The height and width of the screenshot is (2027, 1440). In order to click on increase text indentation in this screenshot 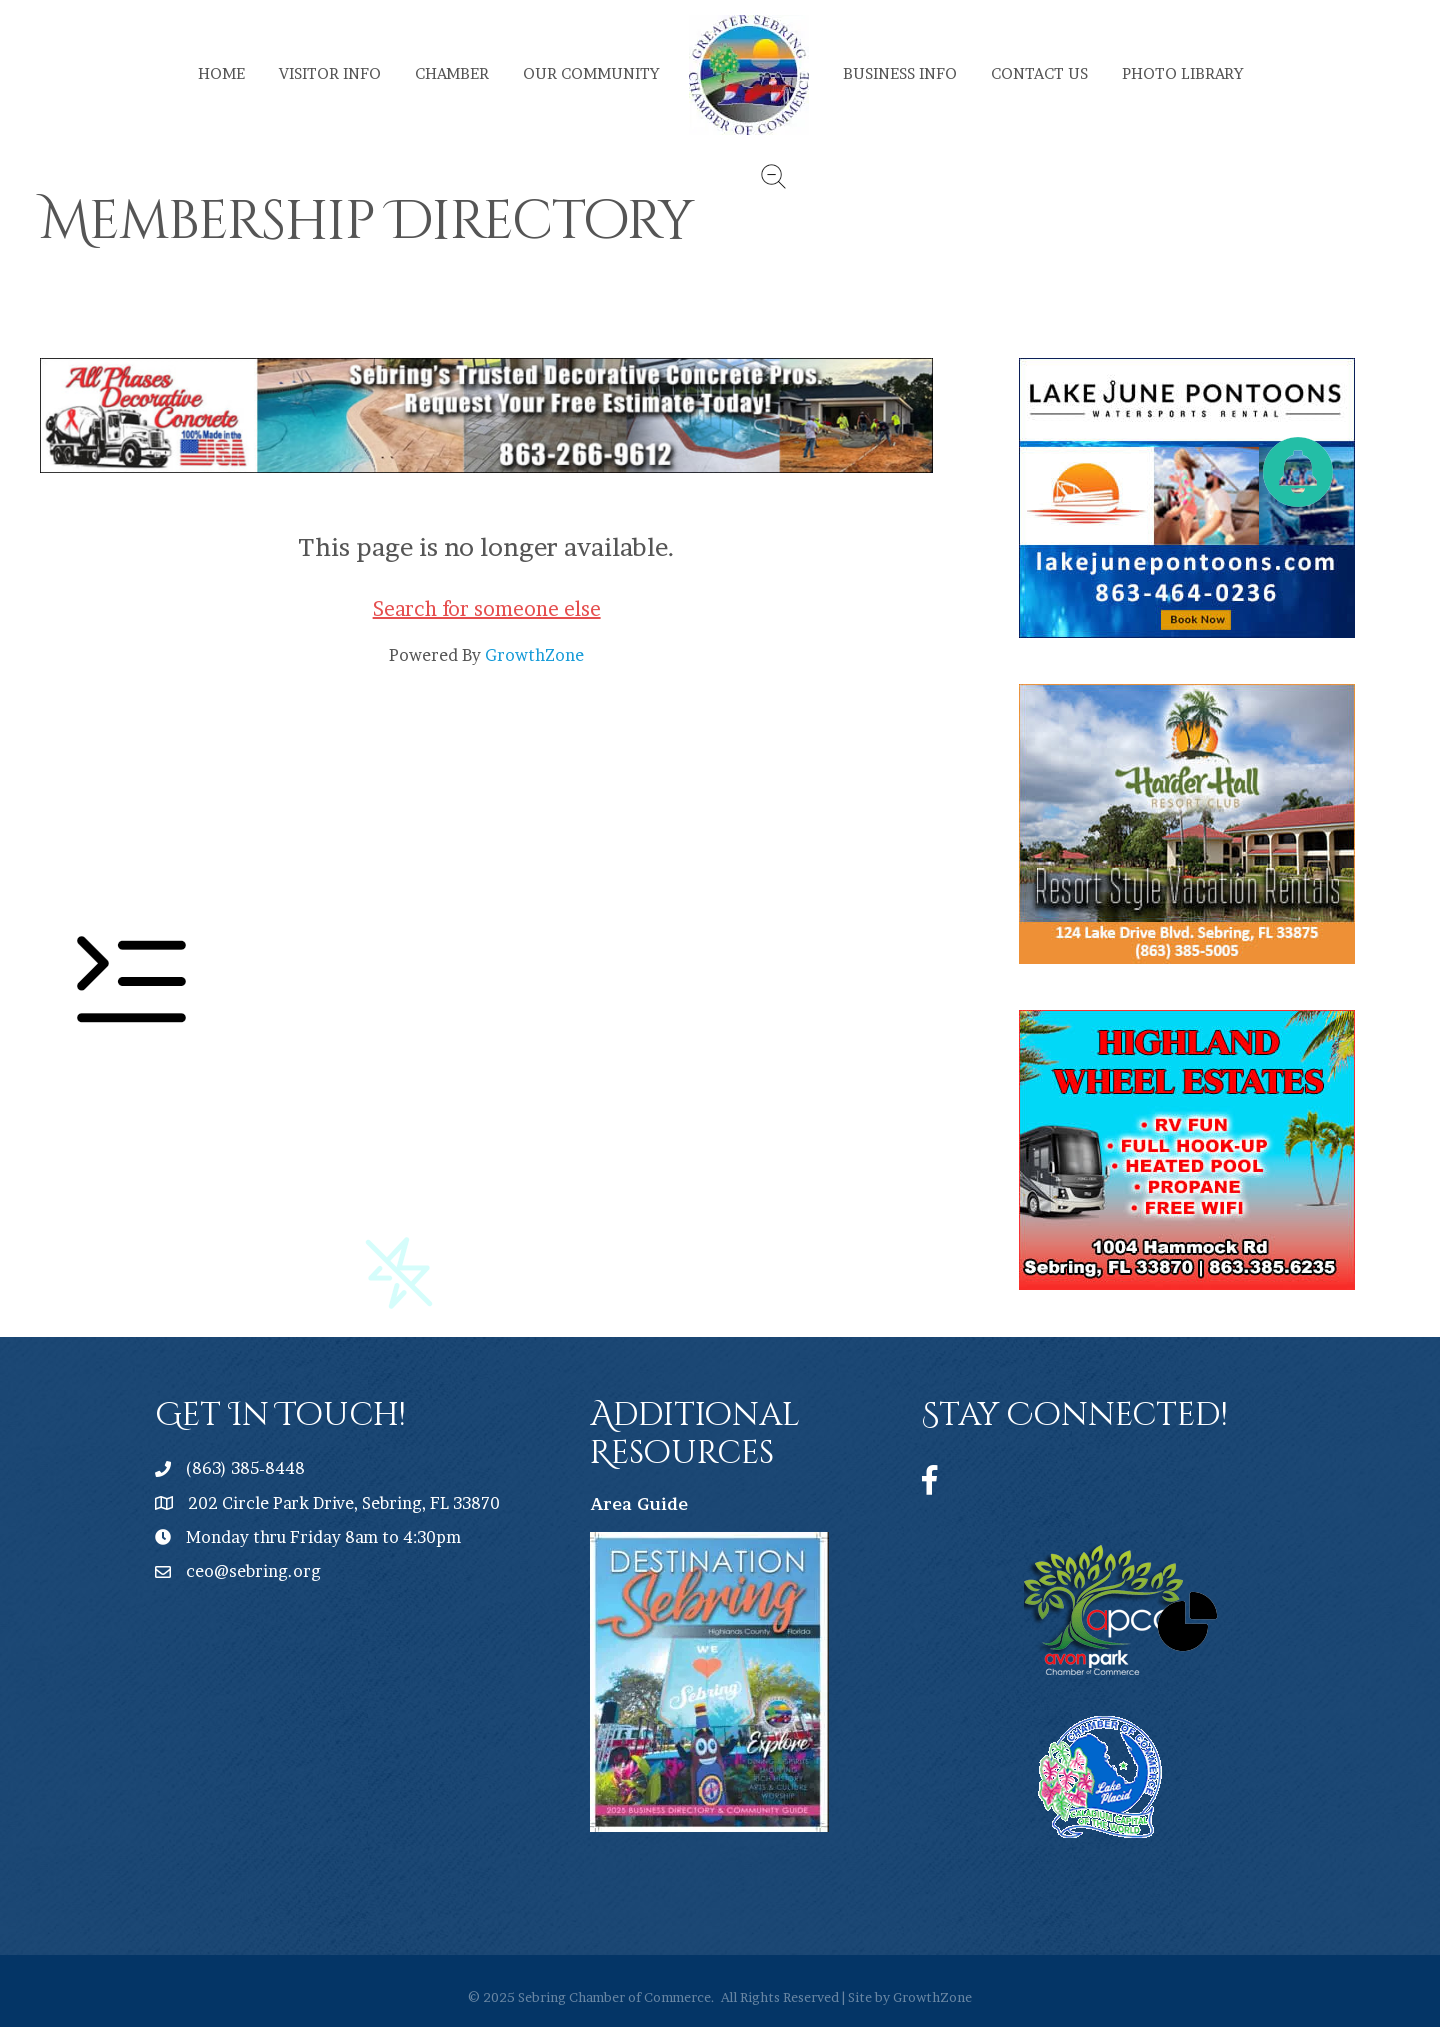, I will do `click(131, 981)`.